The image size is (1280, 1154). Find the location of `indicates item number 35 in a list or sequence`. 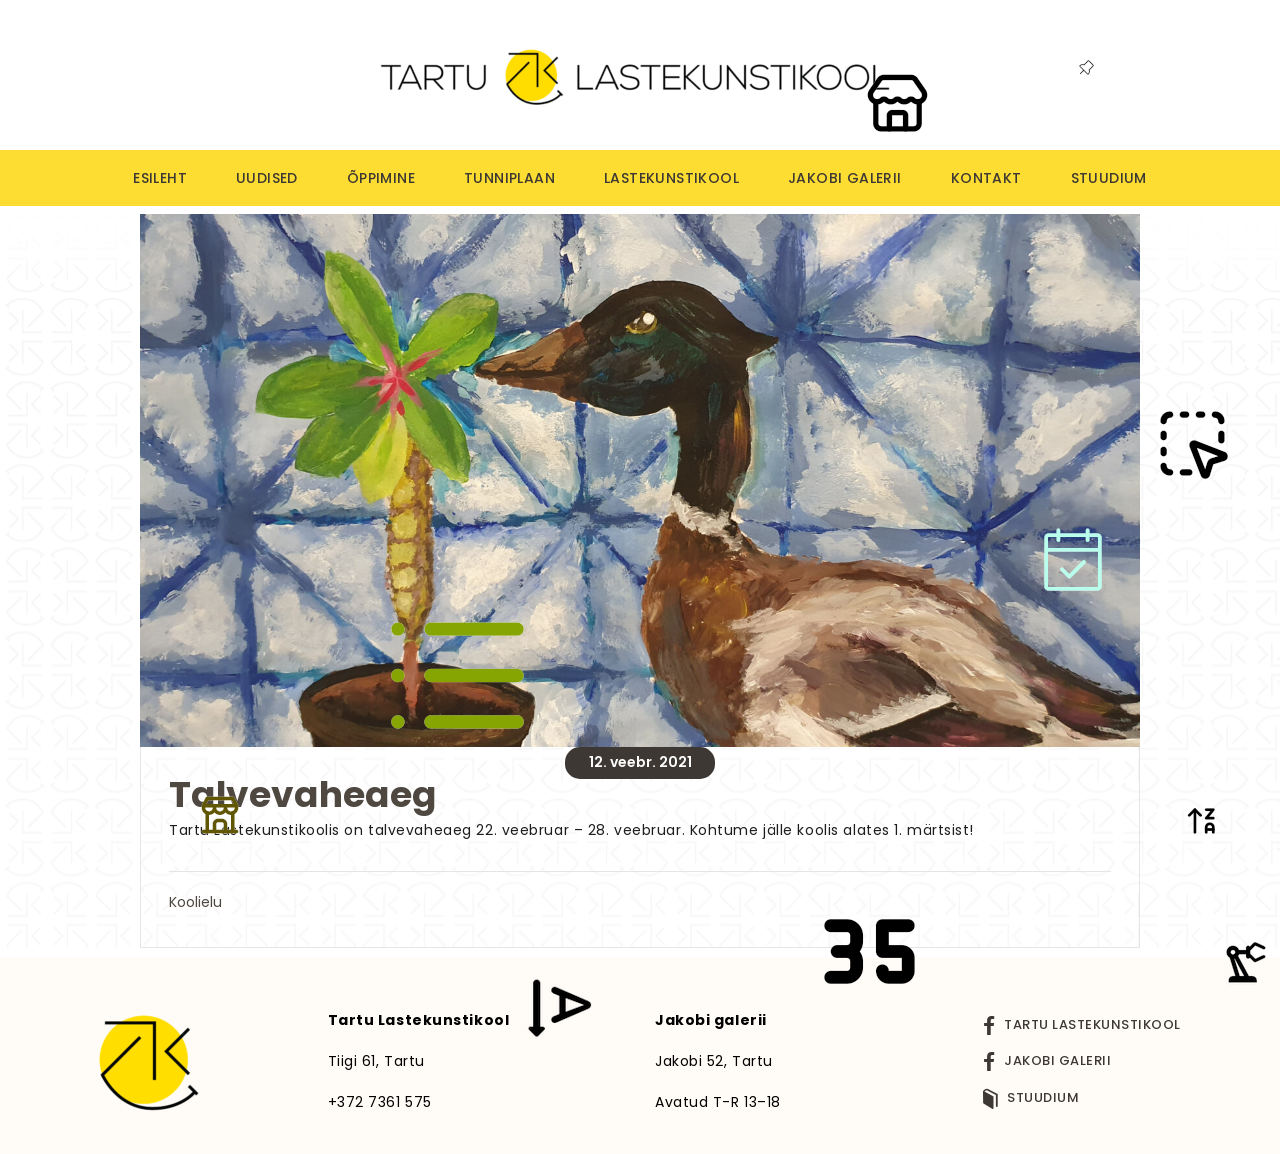

indicates item number 35 in a list or sequence is located at coordinates (869, 951).